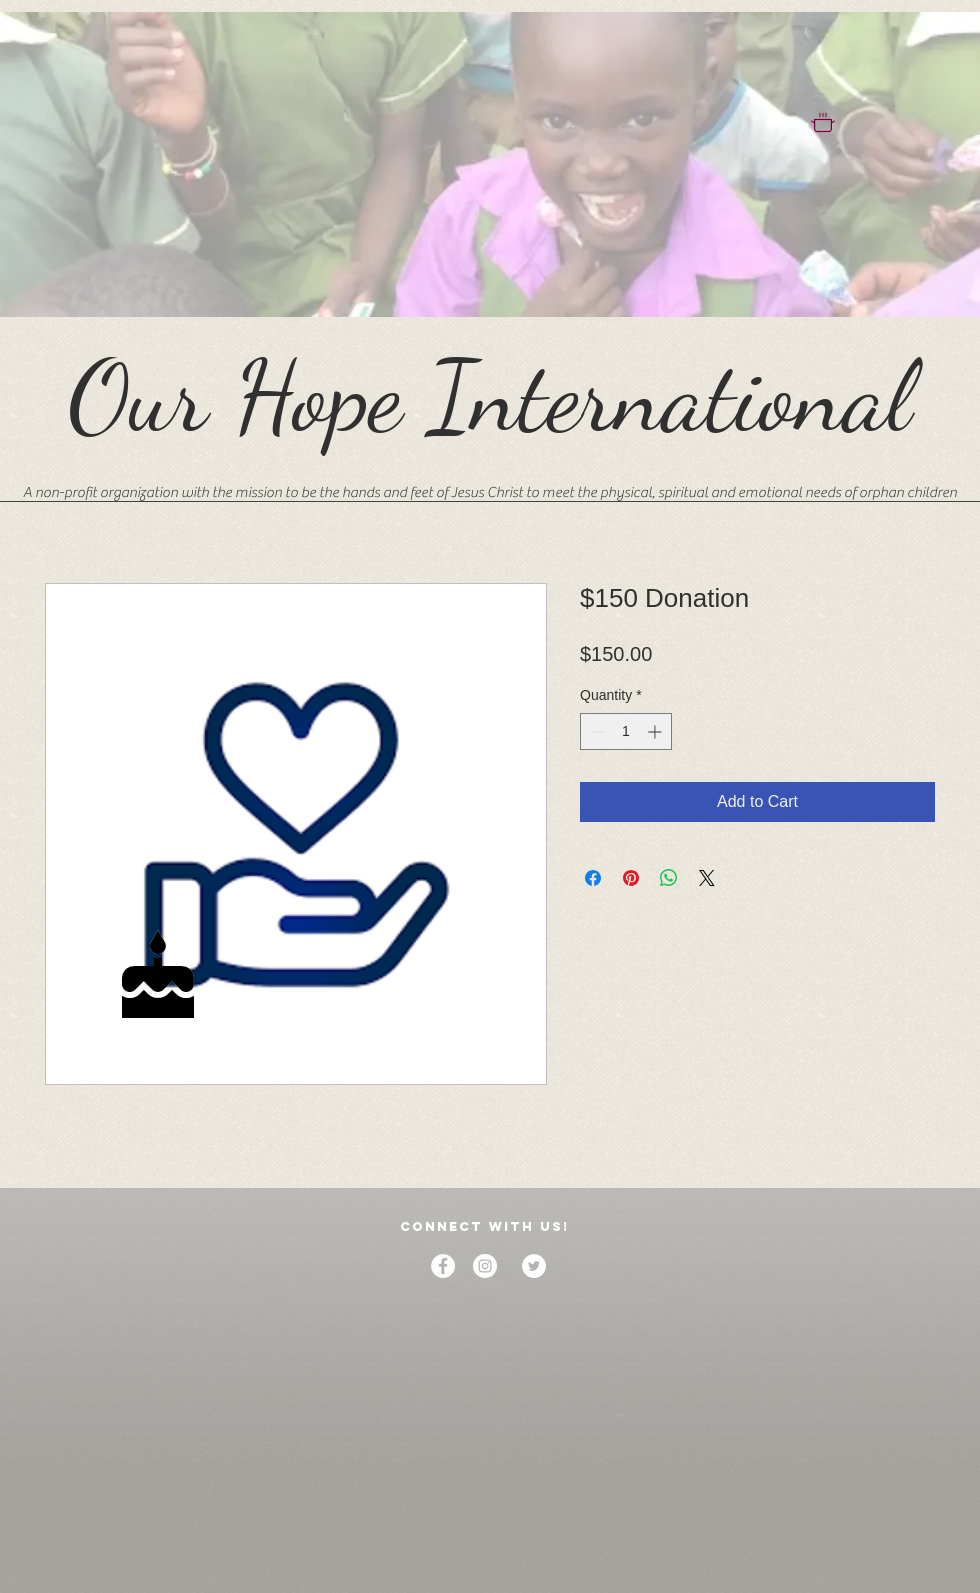 This screenshot has height=1593, width=980. Describe the element at coordinates (158, 978) in the screenshot. I see `view birthday reminders` at that location.